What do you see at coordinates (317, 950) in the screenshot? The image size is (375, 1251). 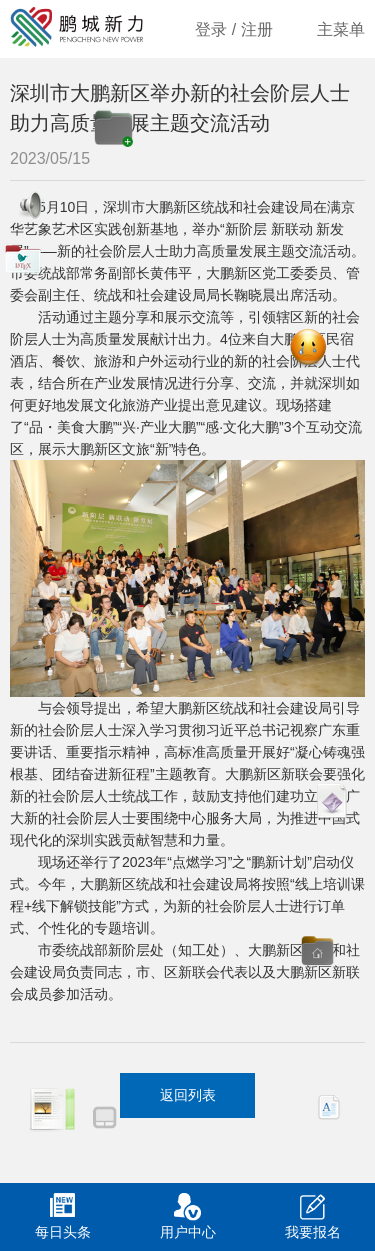 I see `access your home folder` at bounding box center [317, 950].